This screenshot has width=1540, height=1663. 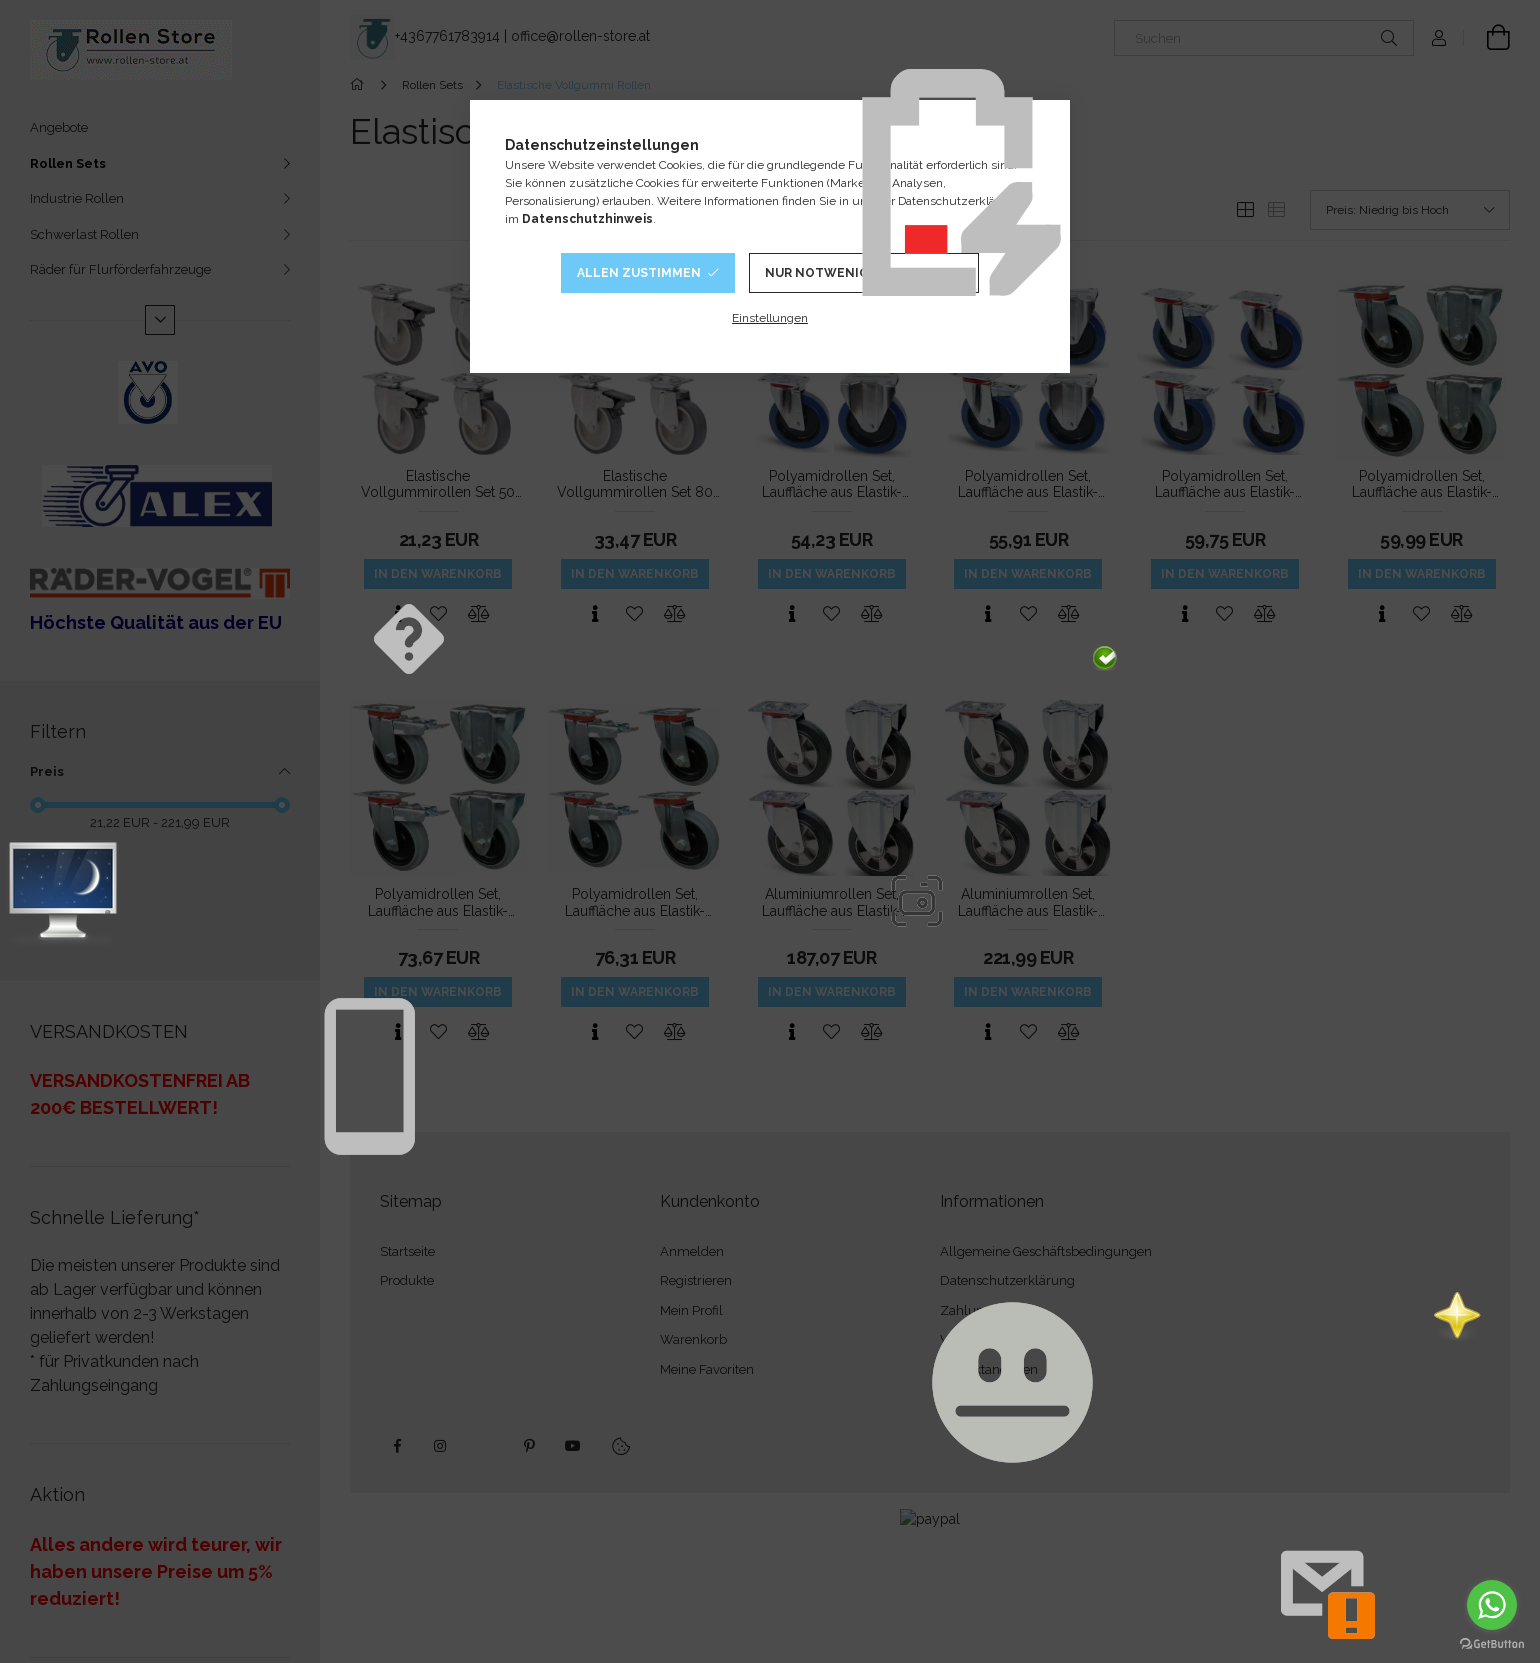 I want to click on indicates a neutral or indifferent reaction, so click(x=1012, y=1382).